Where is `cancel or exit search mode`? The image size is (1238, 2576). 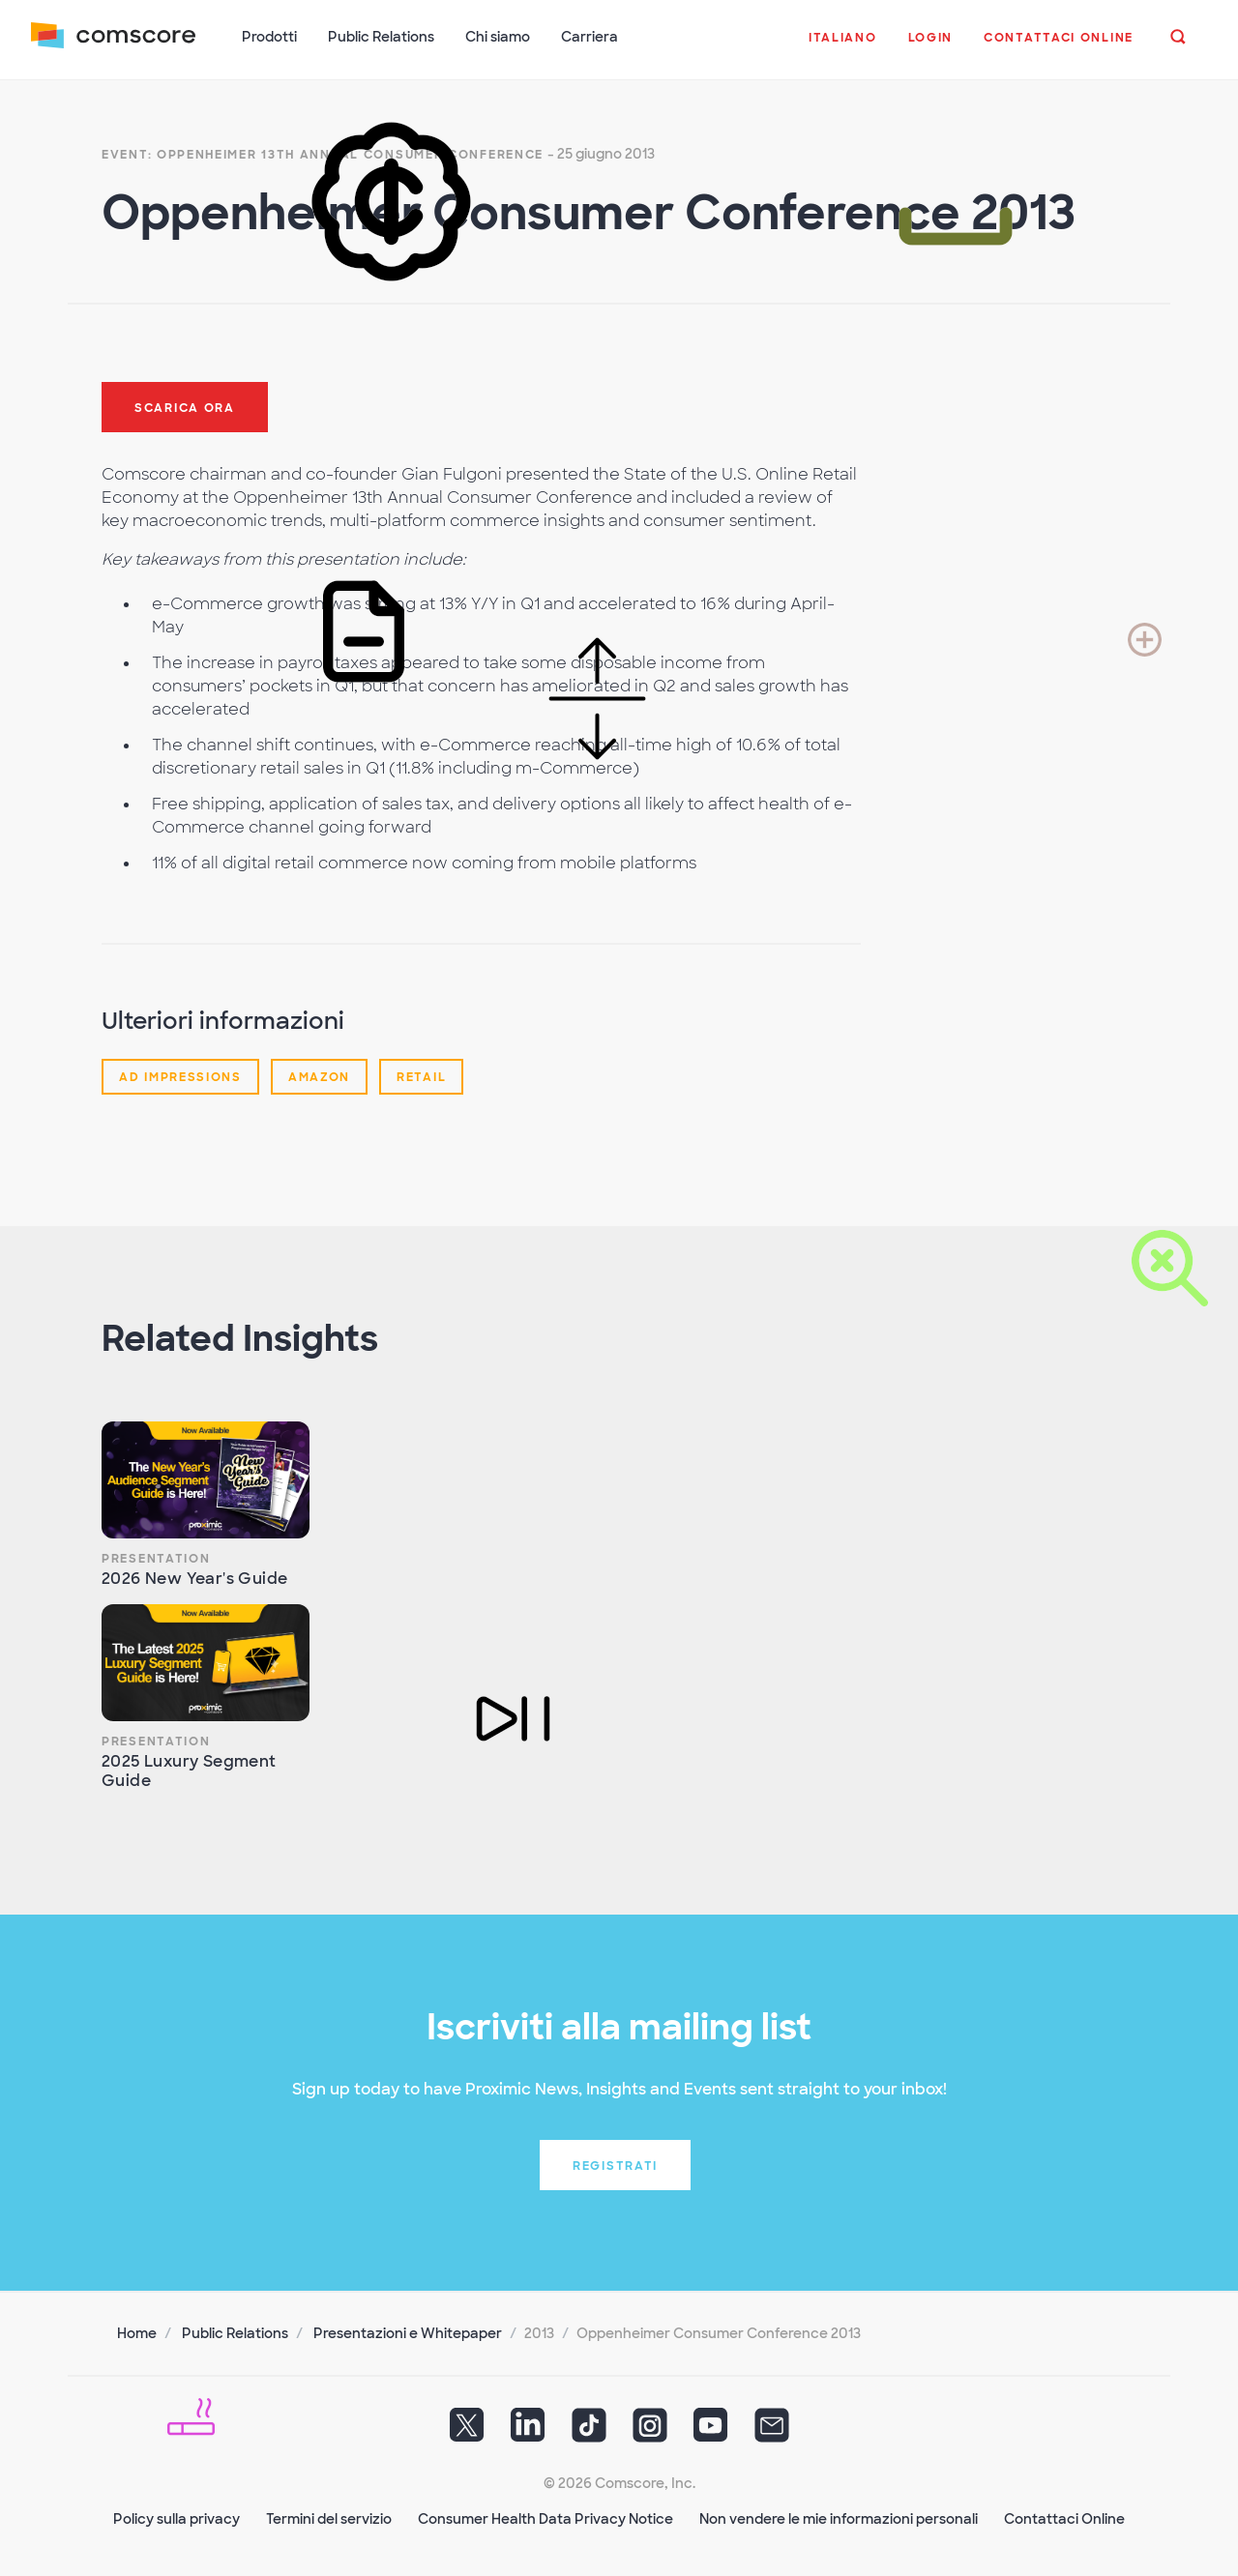 cancel or exit search mode is located at coordinates (1169, 1268).